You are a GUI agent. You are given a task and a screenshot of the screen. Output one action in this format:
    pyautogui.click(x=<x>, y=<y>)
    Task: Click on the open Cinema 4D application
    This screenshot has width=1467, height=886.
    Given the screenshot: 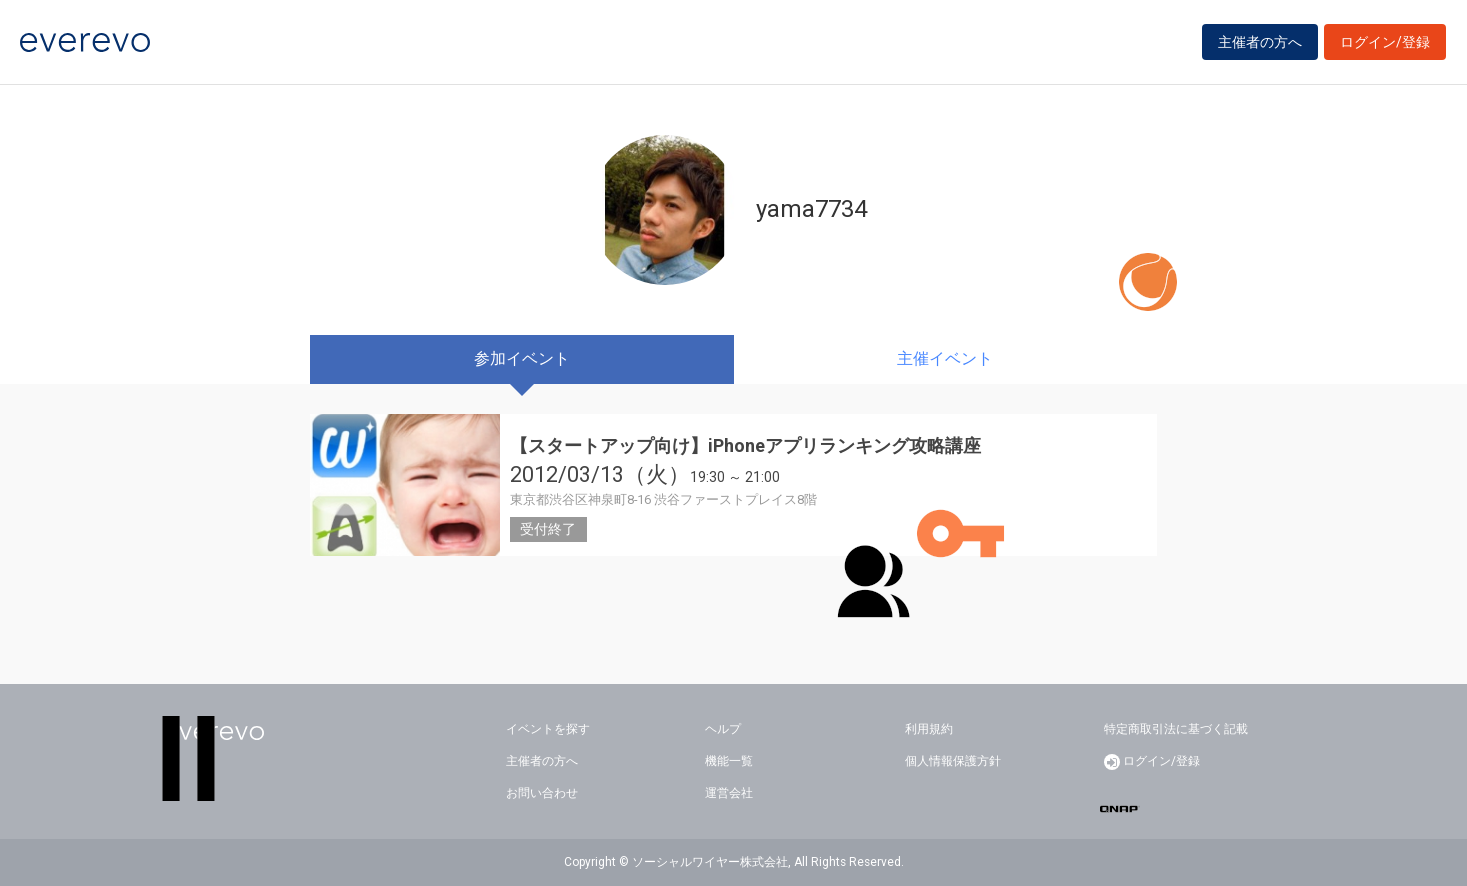 What is the action you would take?
    pyautogui.click(x=1148, y=282)
    